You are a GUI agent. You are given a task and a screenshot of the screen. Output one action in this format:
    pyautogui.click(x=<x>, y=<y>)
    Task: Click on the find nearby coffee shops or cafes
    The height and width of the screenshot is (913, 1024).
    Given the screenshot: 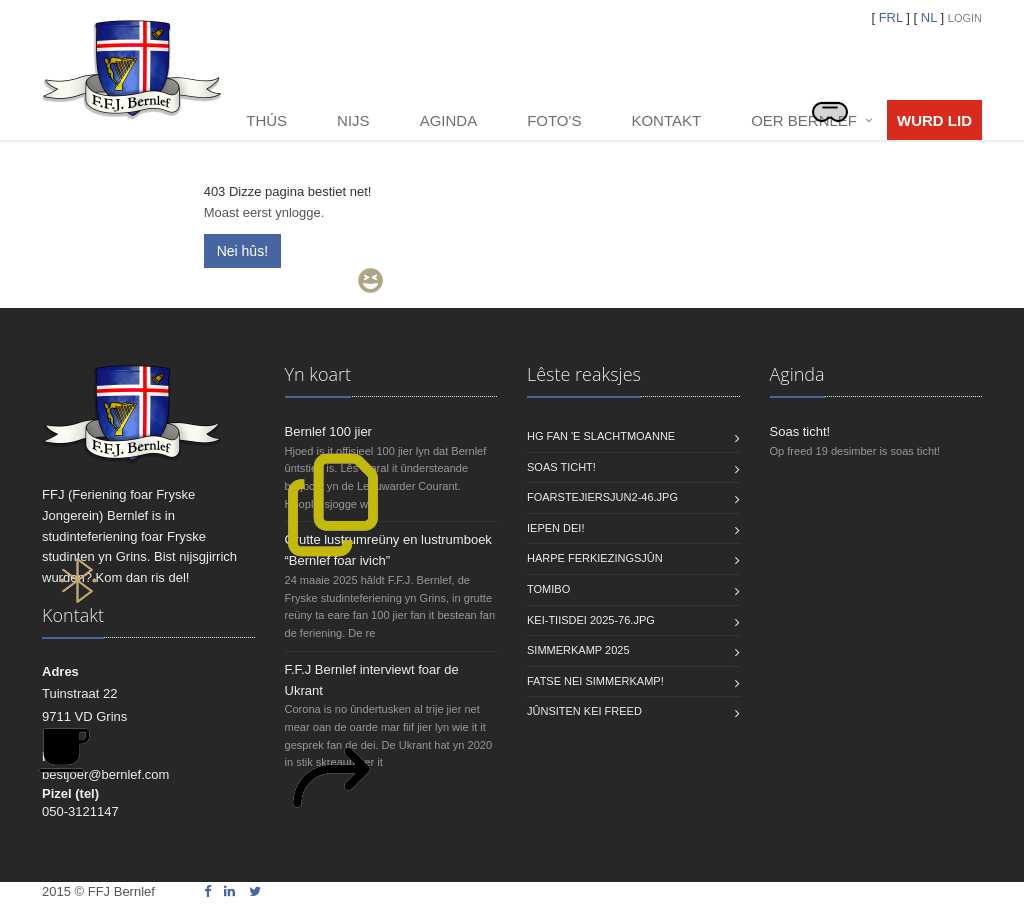 What is the action you would take?
    pyautogui.click(x=64, y=751)
    